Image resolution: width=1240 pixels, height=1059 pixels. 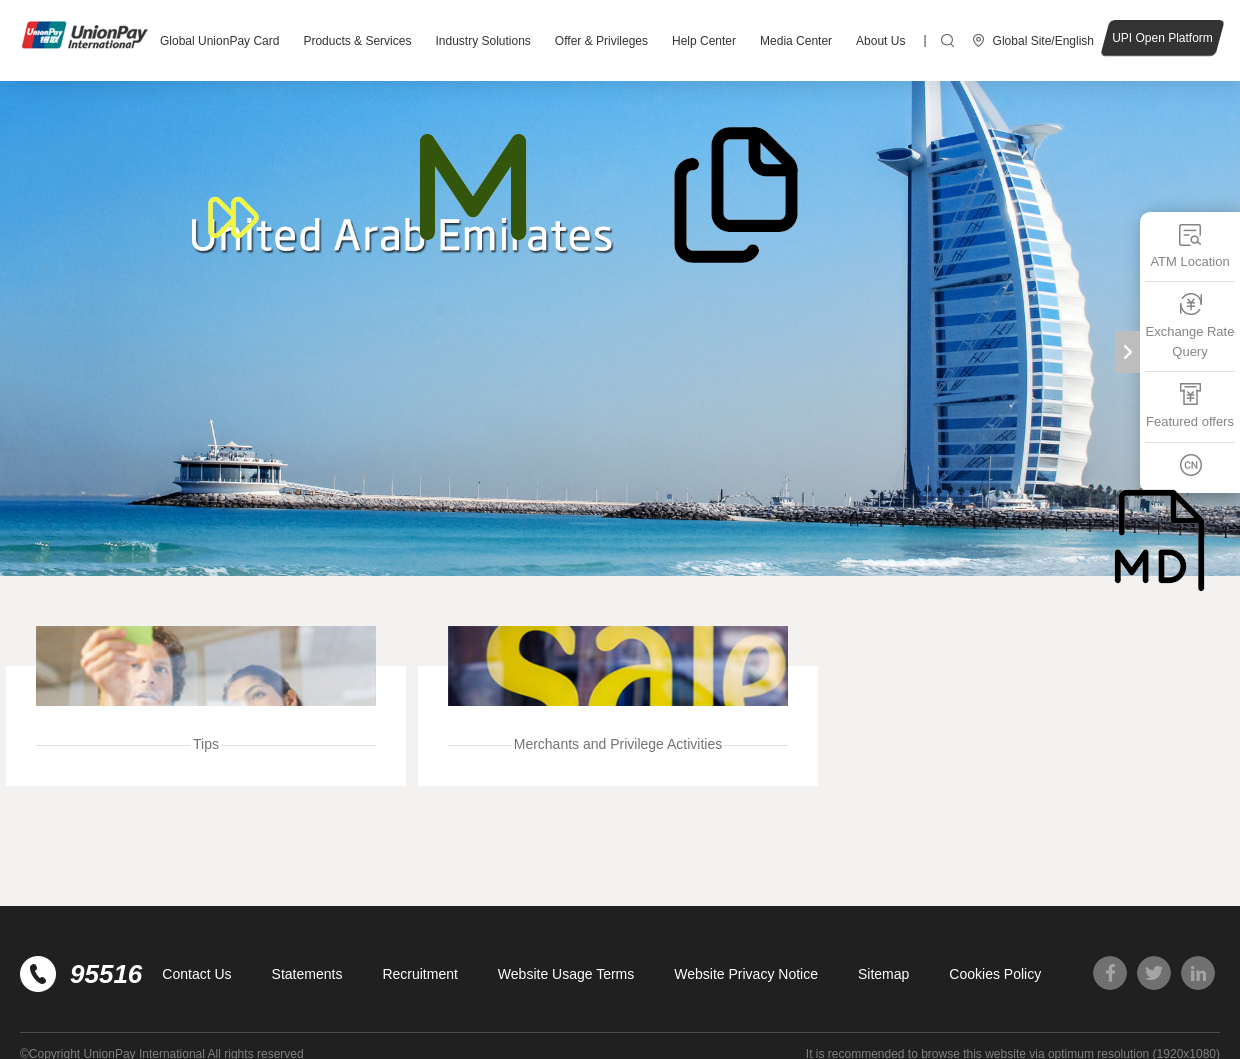 What do you see at coordinates (736, 195) in the screenshot?
I see `view multiple files or documents` at bounding box center [736, 195].